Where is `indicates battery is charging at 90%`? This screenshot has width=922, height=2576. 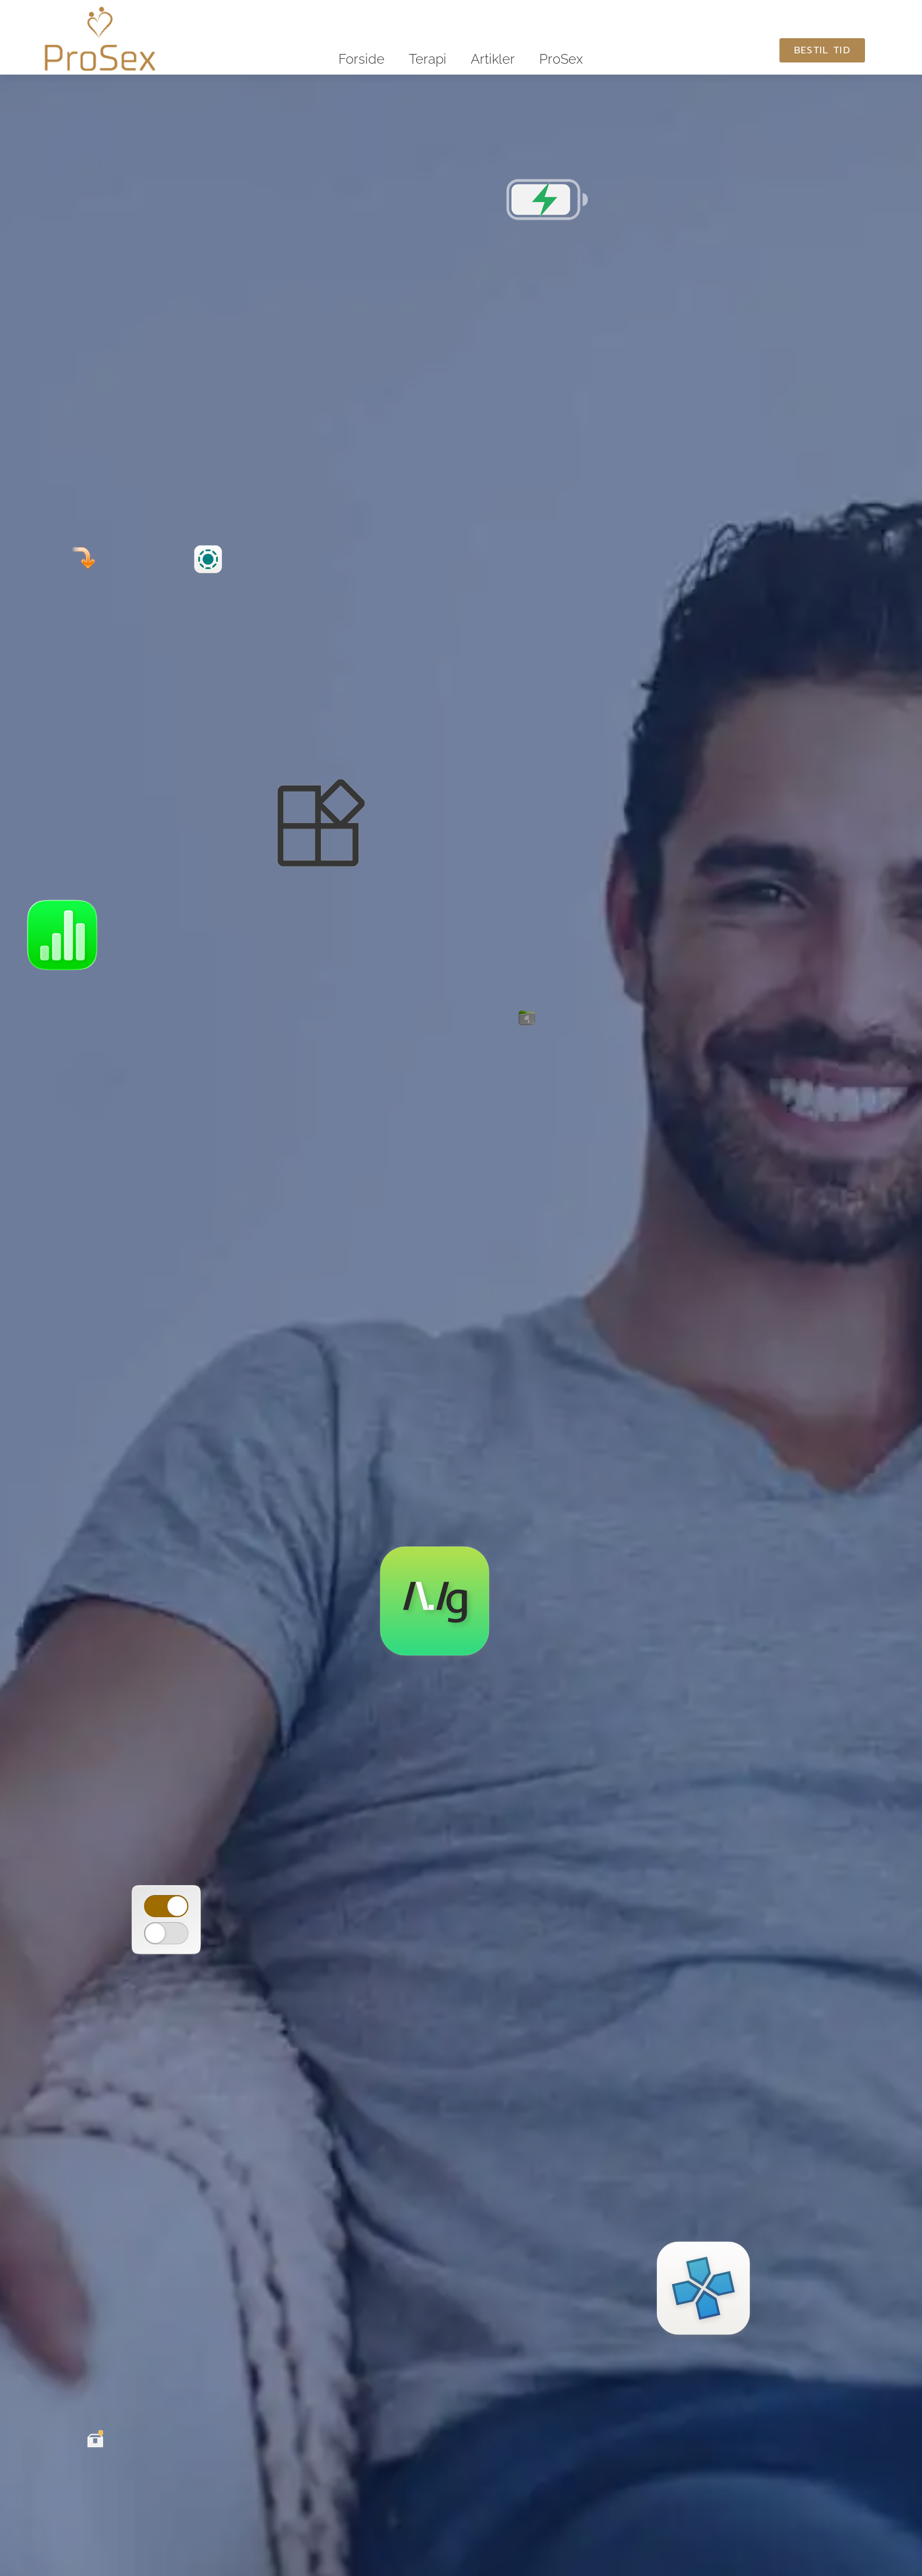 indicates battery is charging at 90% is located at coordinates (547, 200).